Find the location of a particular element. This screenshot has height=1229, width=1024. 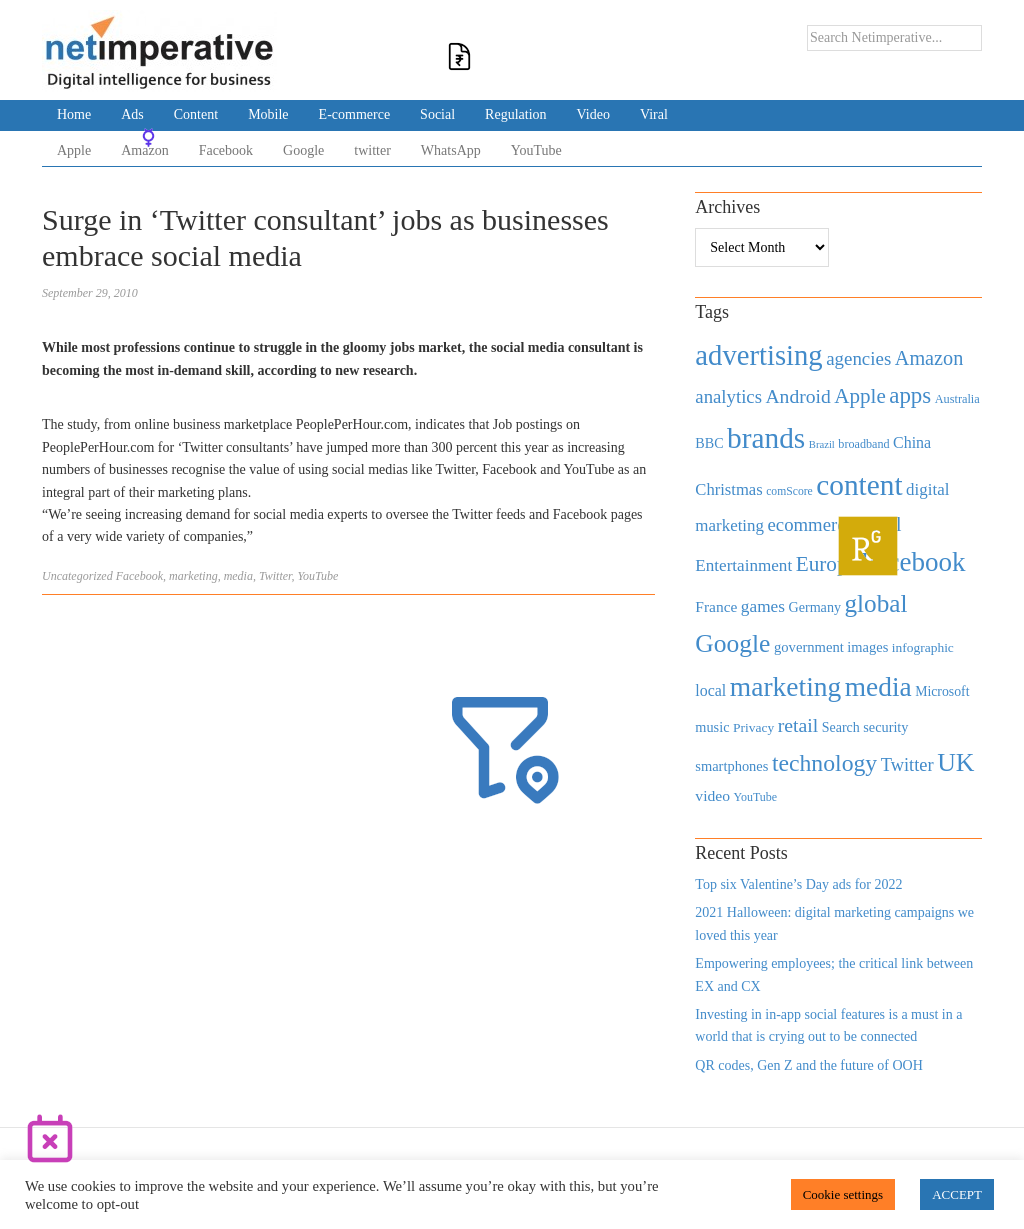

view rupee payment document is located at coordinates (459, 56).